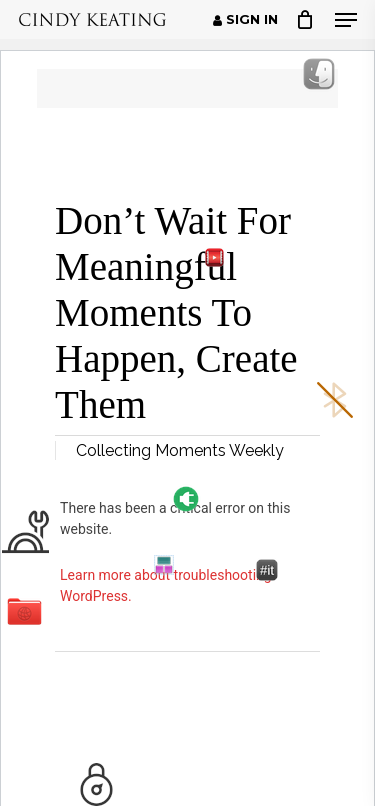  I want to click on select all items in the current view, so click(164, 565).